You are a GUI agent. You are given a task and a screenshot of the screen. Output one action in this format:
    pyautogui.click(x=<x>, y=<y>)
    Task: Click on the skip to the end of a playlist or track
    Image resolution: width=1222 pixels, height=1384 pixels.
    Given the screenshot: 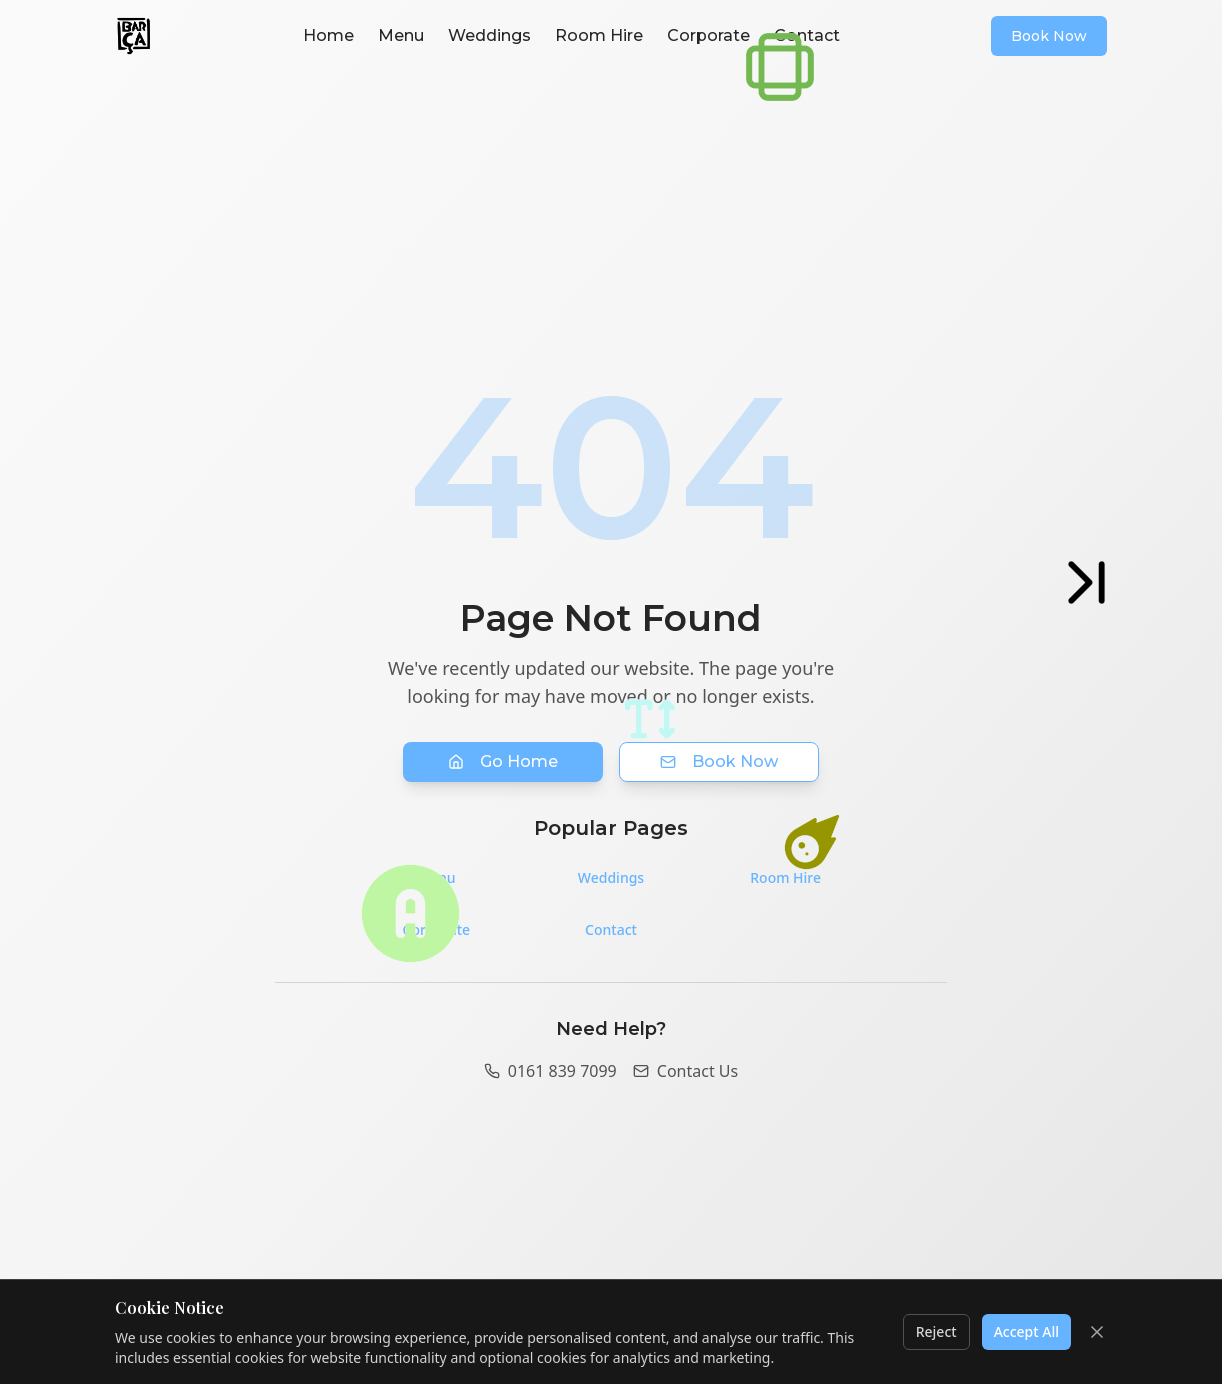 What is the action you would take?
    pyautogui.click(x=1086, y=582)
    